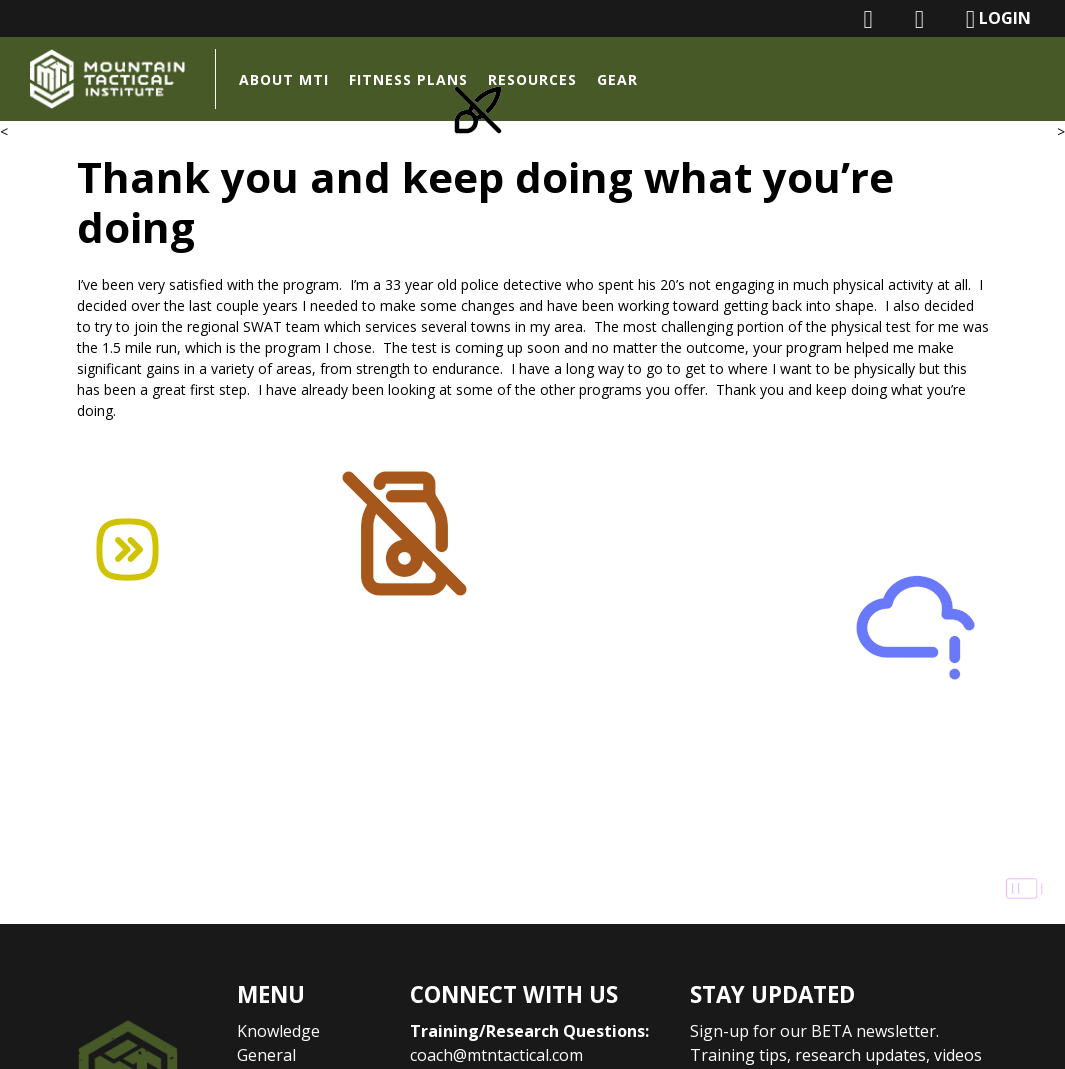 This screenshot has width=1065, height=1069. What do you see at coordinates (127, 549) in the screenshot?
I see `skip forward or advance to next item` at bounding box center [127, 549].